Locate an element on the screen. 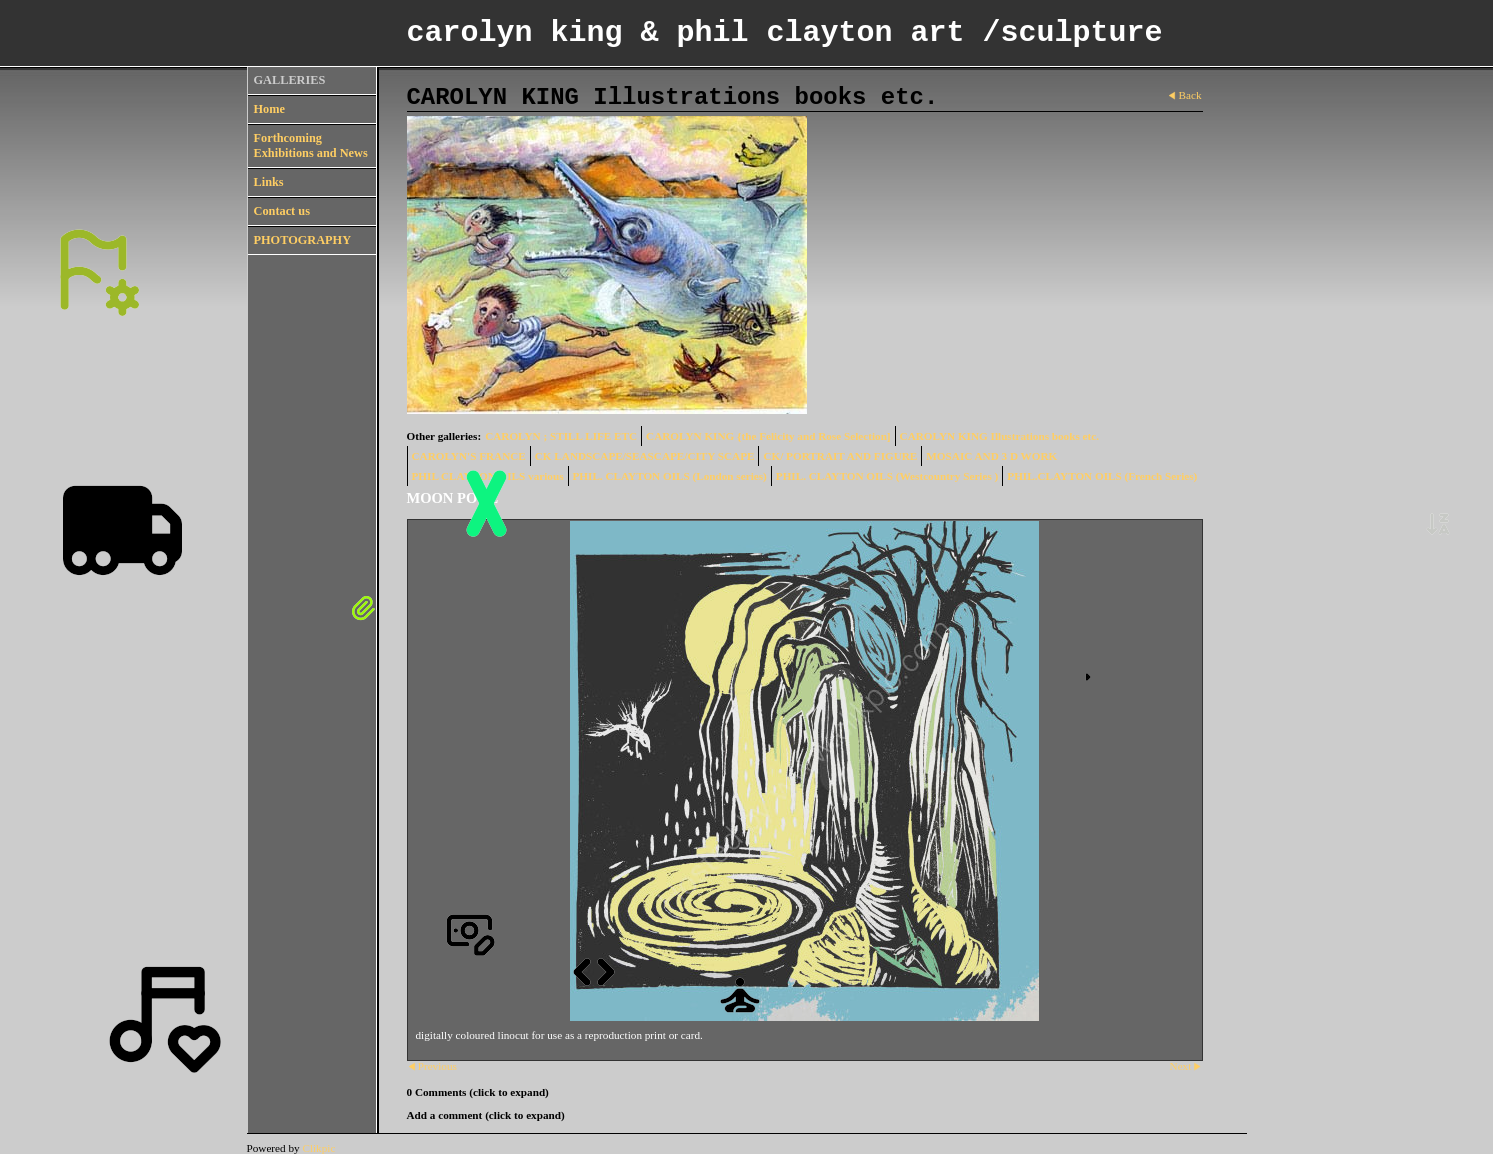 The image size is (1493, 1154). attach a file to your message is located at coordinates (363, 608).